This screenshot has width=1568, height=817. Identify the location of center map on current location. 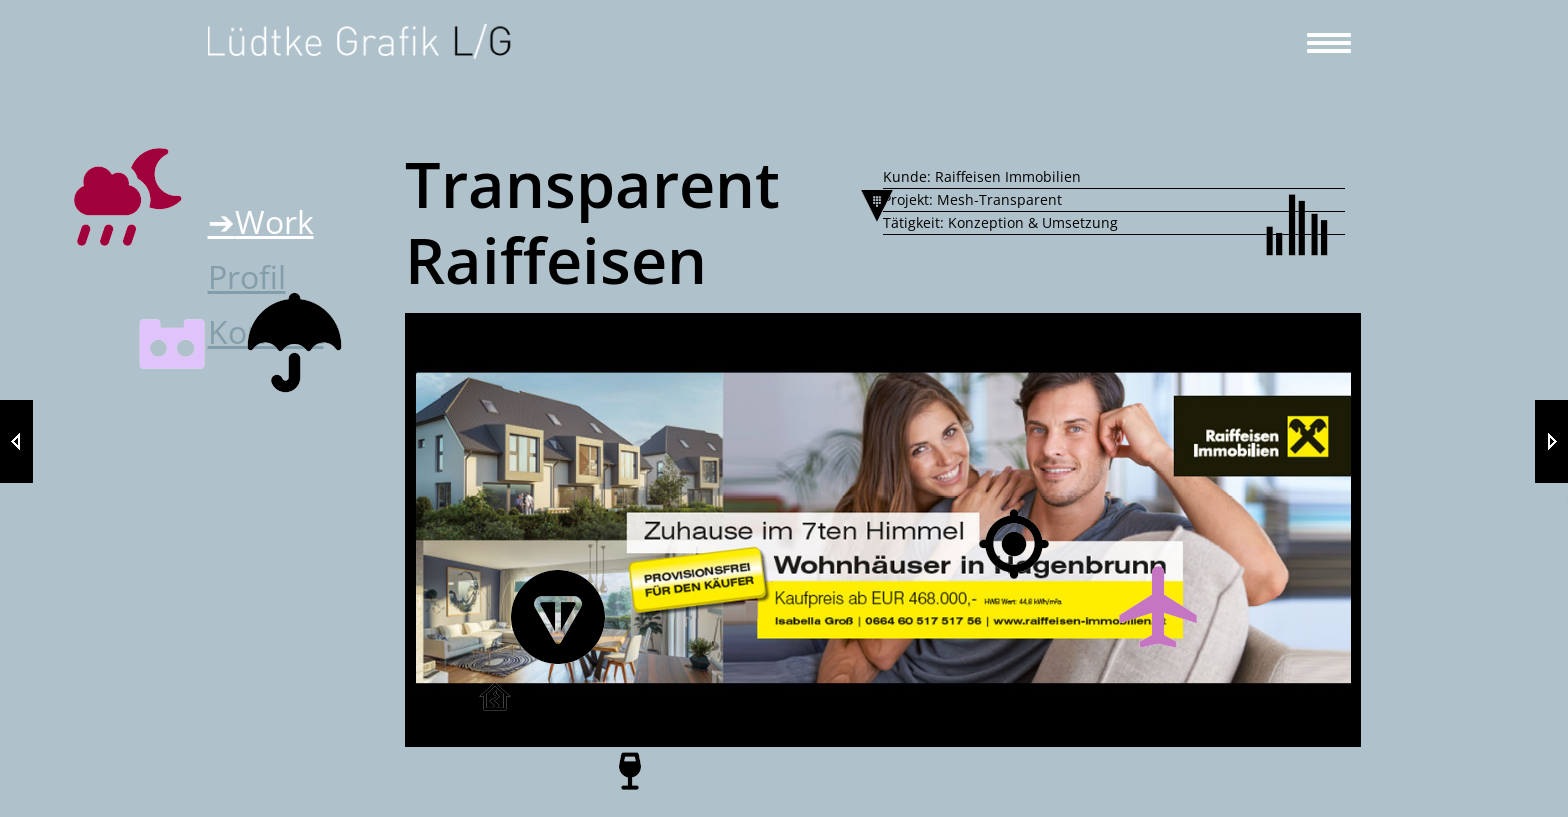
(1014, 544).